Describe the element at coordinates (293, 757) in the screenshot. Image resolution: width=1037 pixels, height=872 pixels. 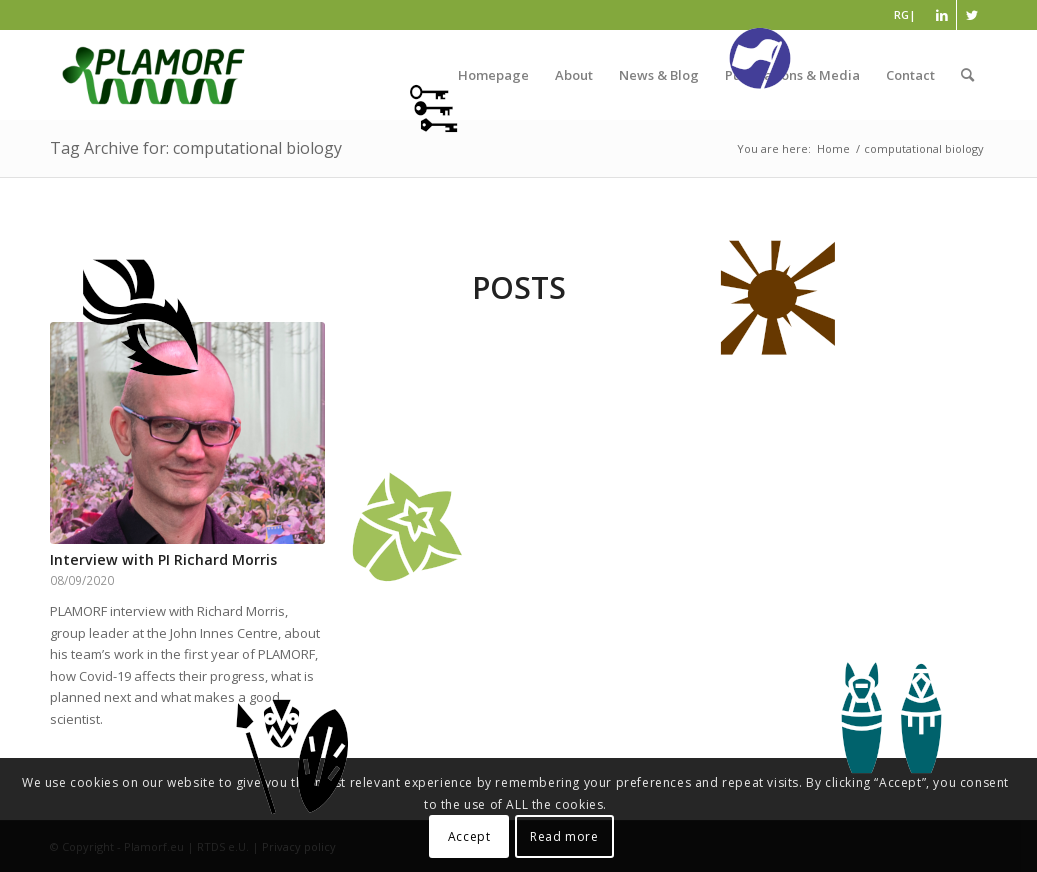
I see `access tribal or primitive gear category` at that location.